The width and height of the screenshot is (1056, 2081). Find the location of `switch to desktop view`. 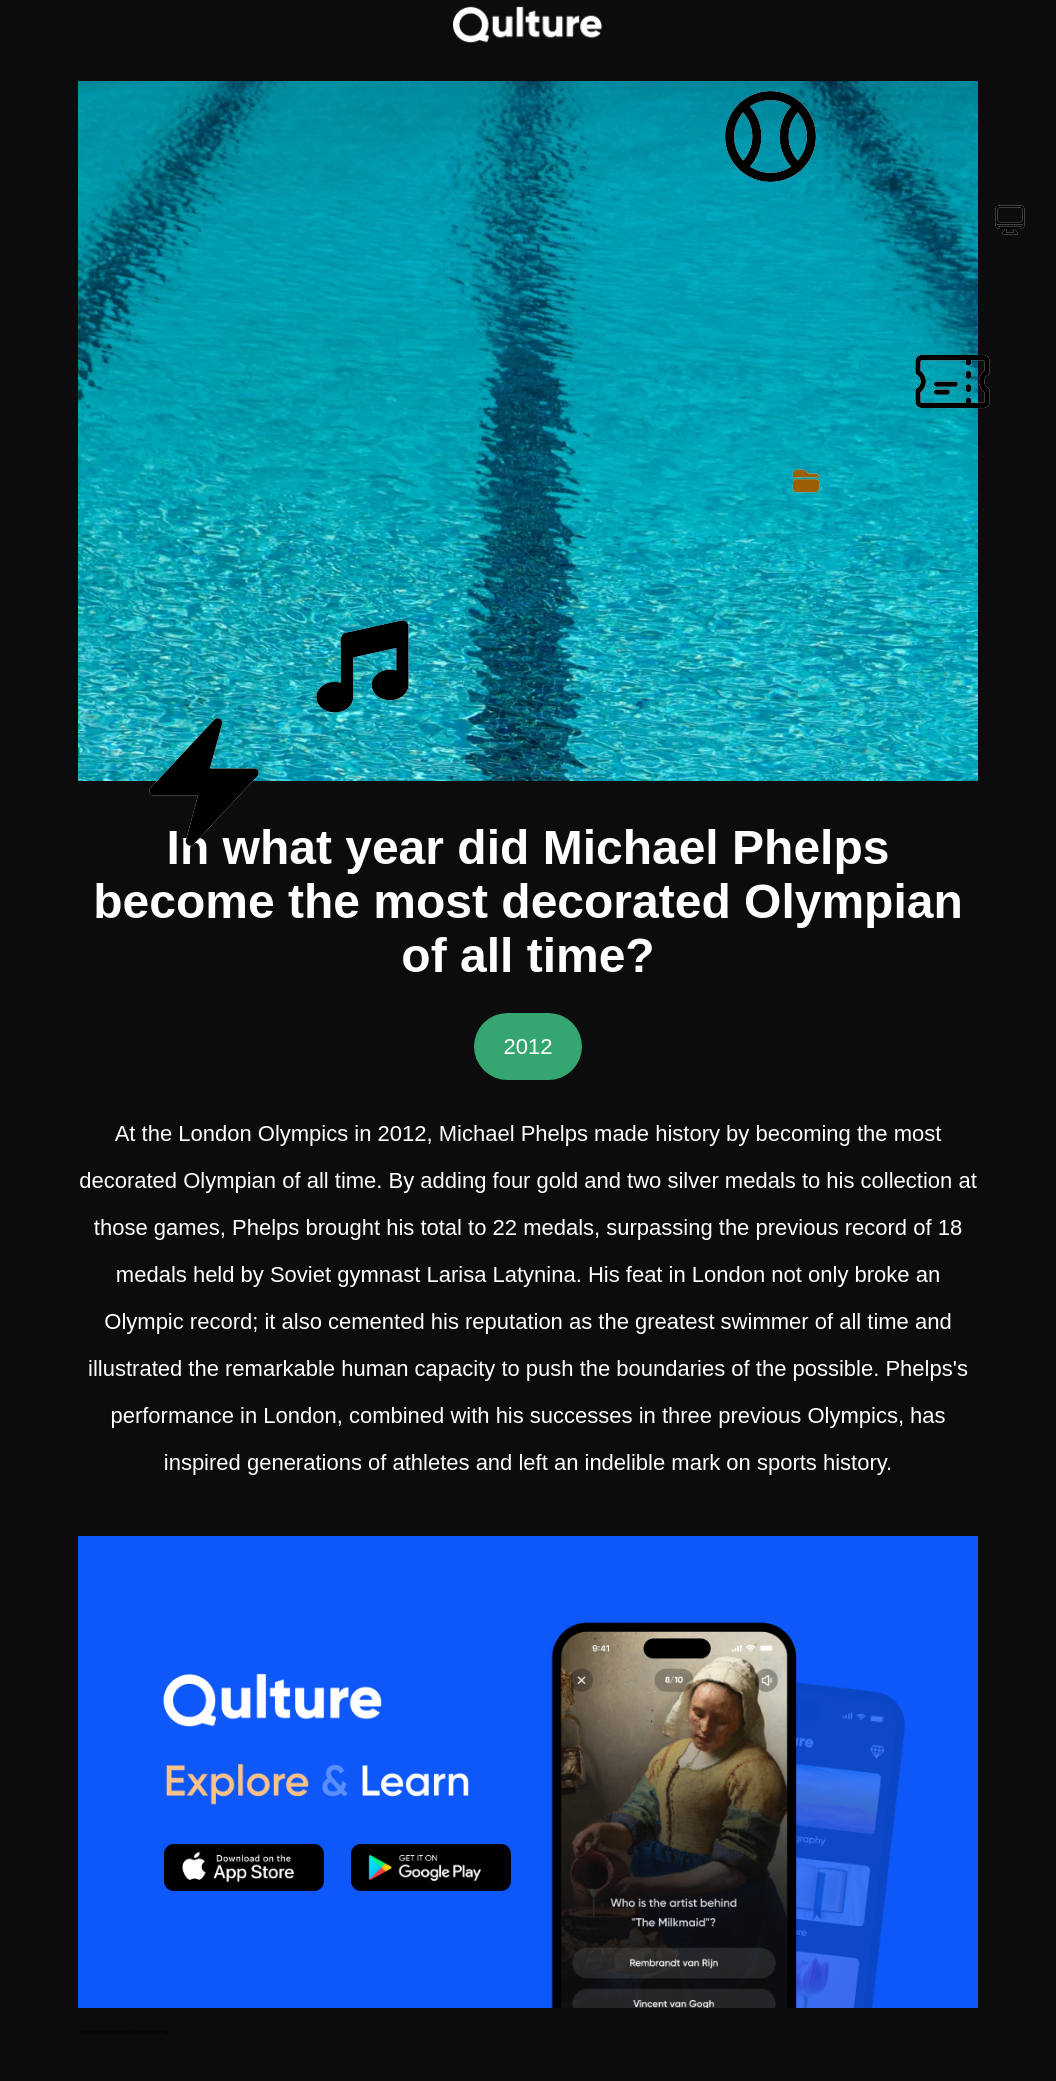

switch to desktop view is located at coordinates (1010, 220).